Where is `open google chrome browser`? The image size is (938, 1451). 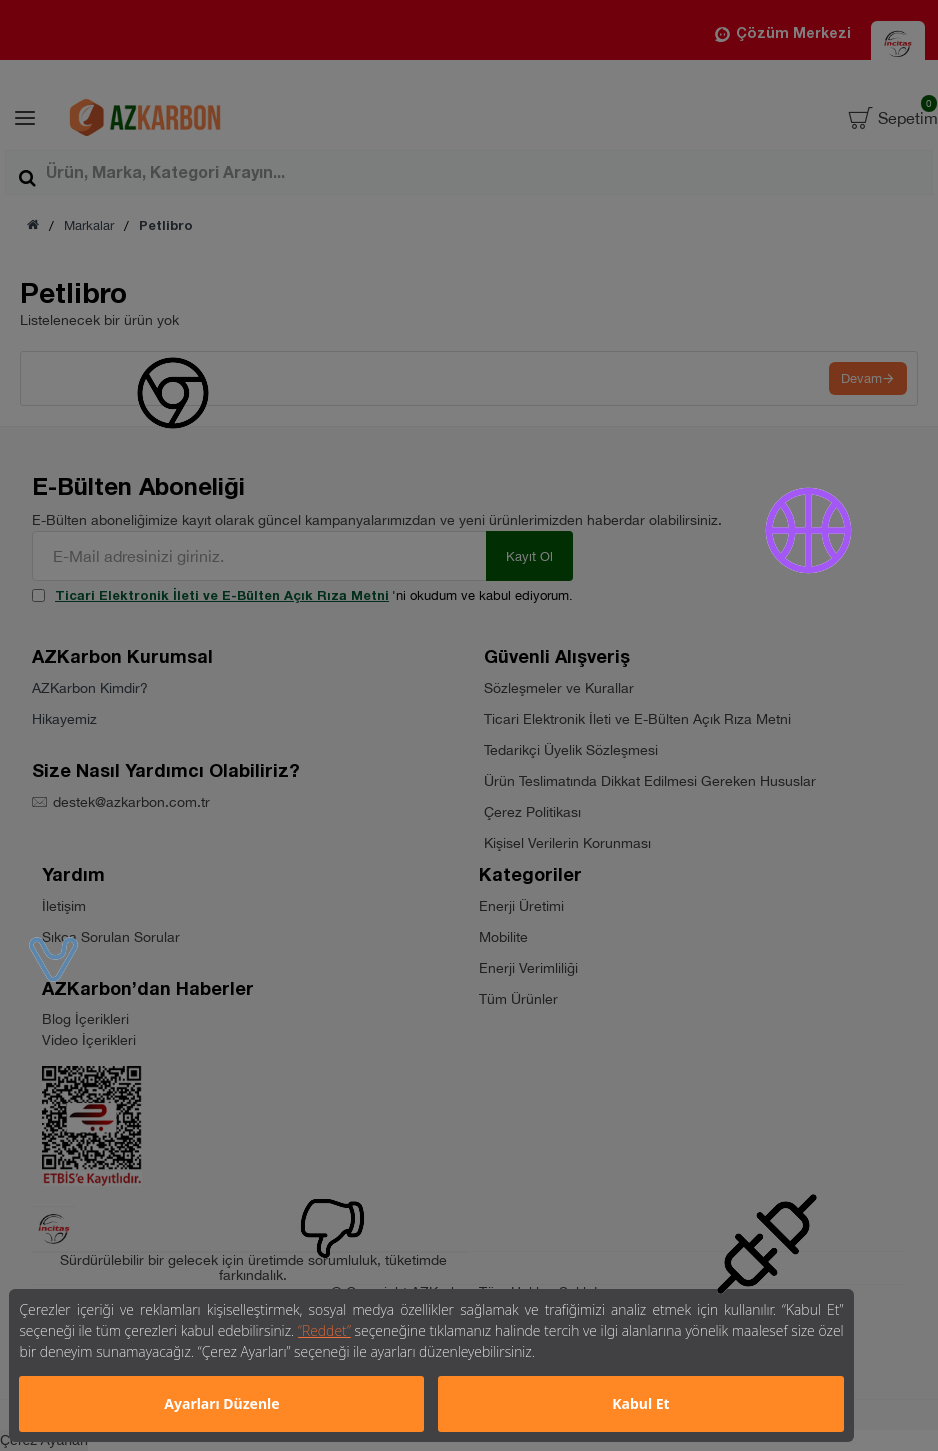
open google chrome browser is located at coordinates (173, 393).